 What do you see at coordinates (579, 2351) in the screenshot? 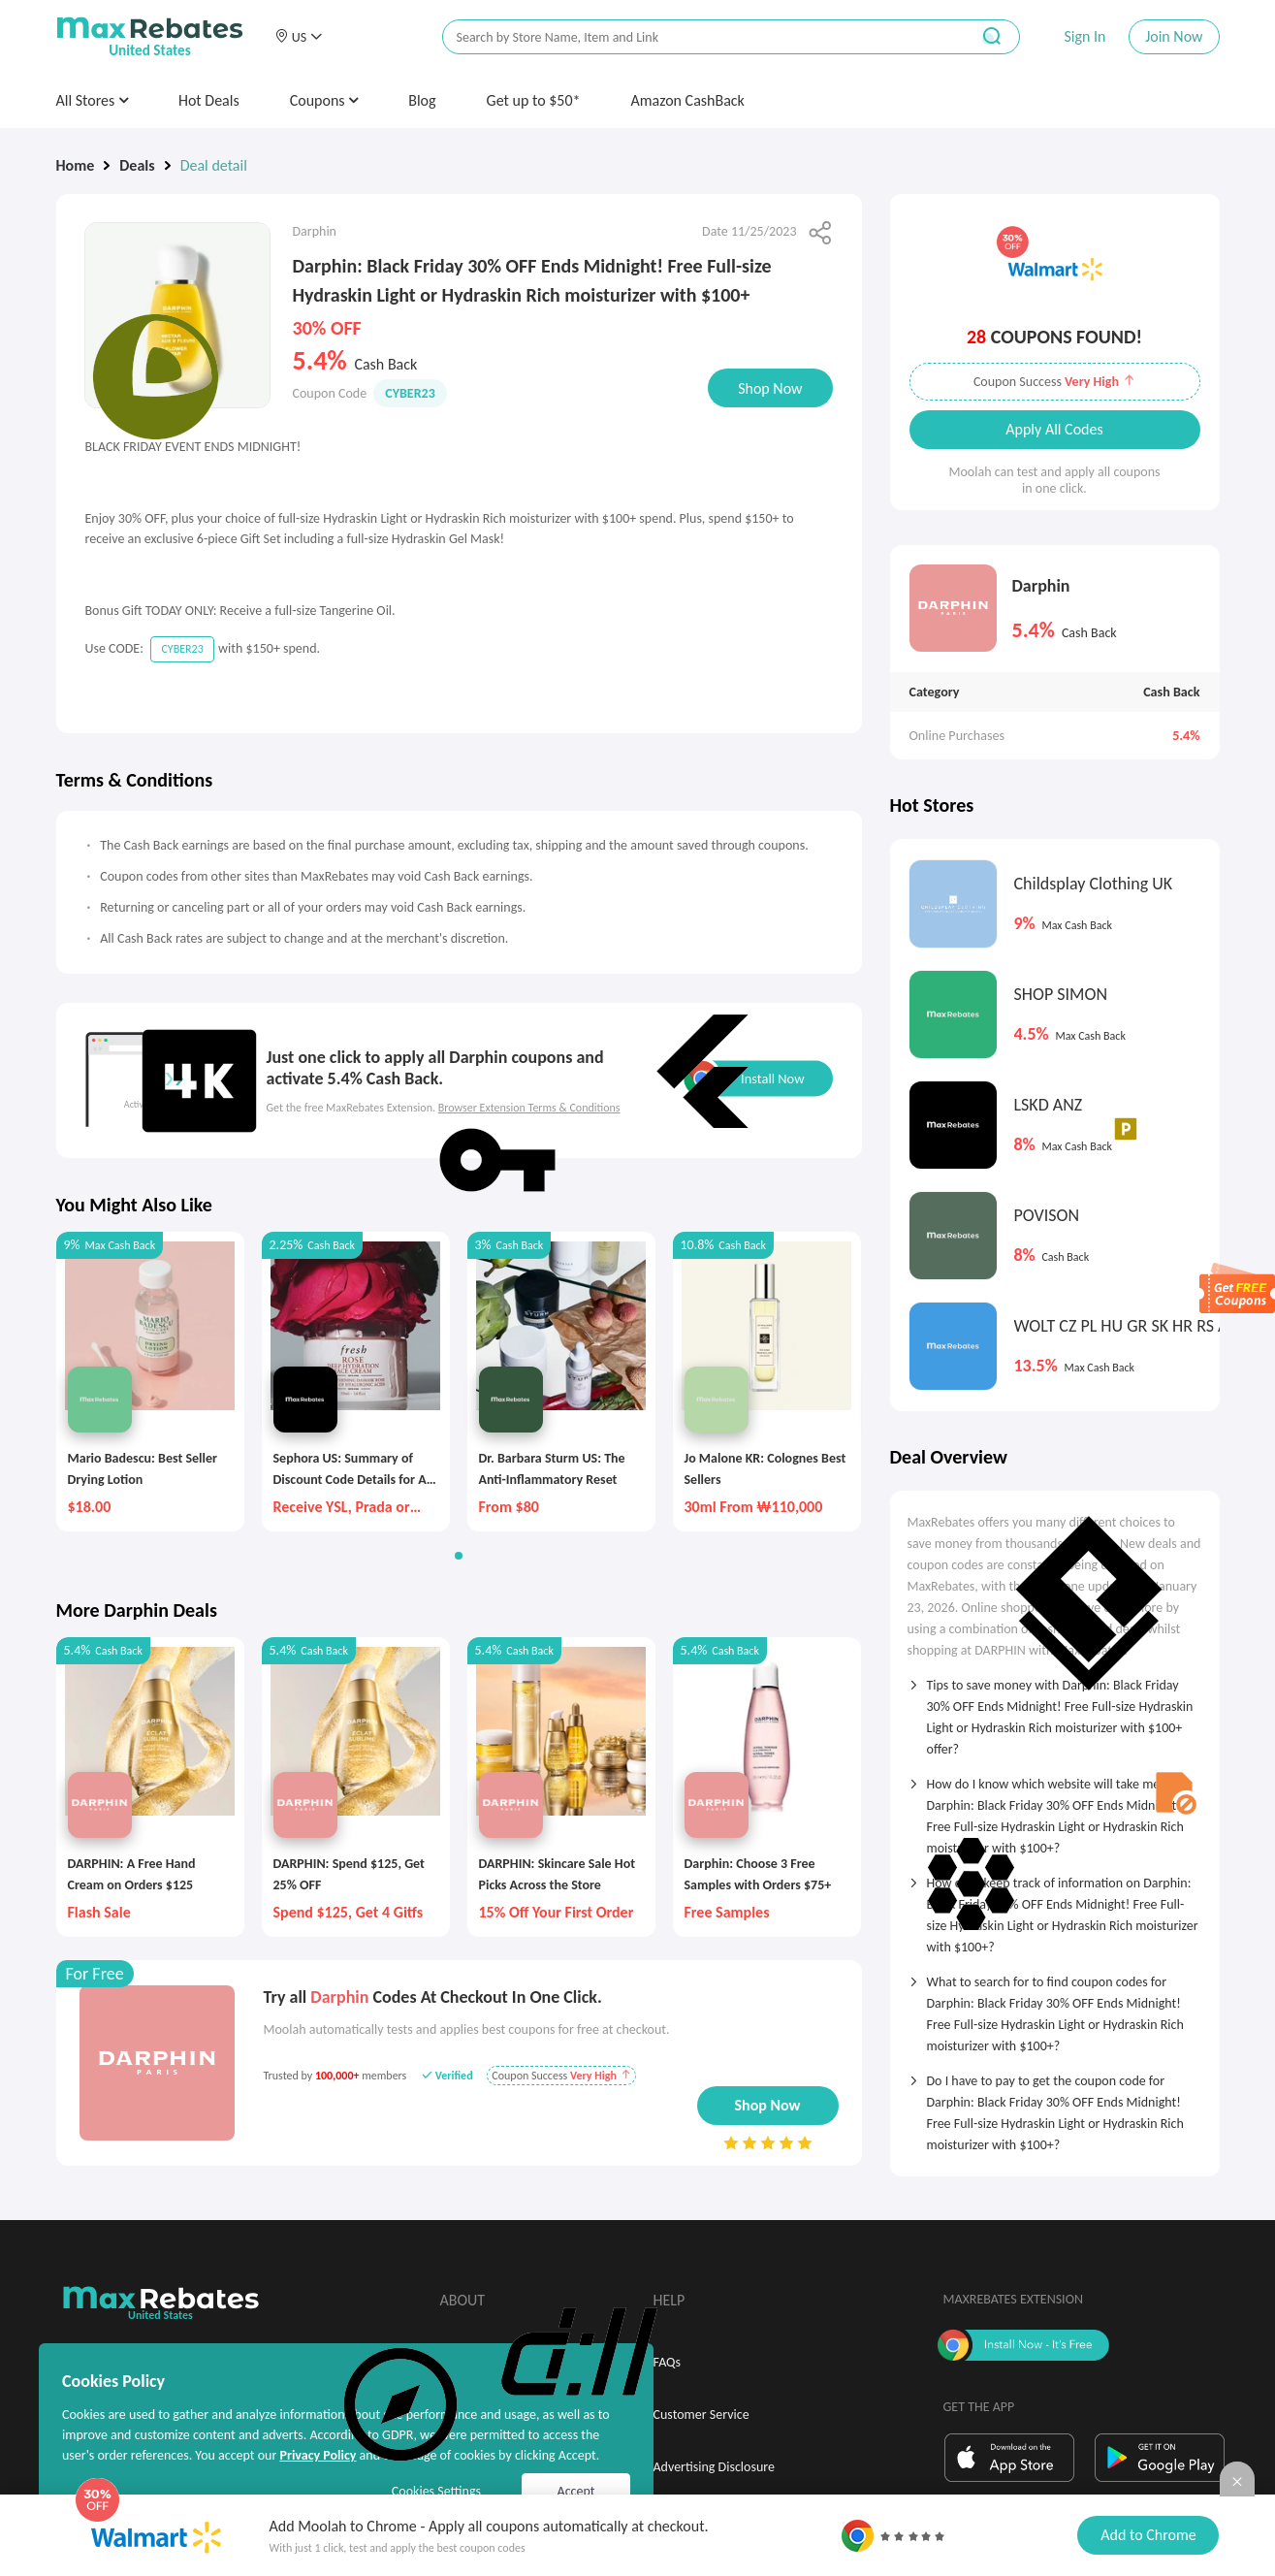
I see `cmplid brand logo` at bounding box center [579, 2351].